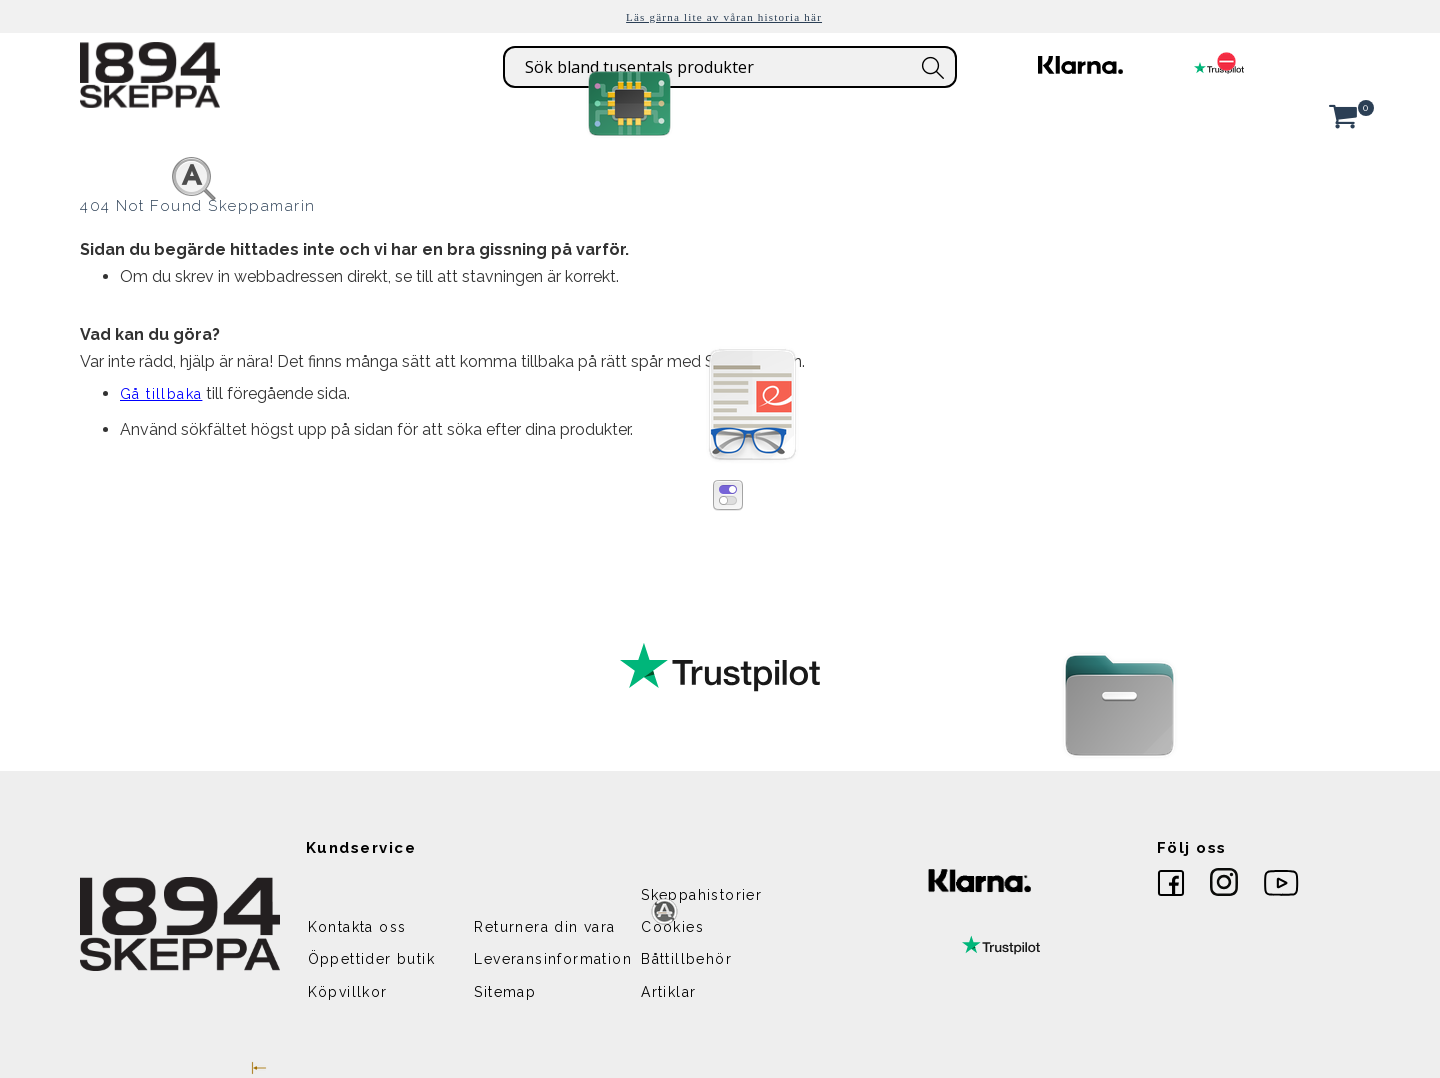 The height and width of the screenshot is (1078, 1440). Describe the element at coordinates (1226, 61) in the screenshot. I see `indicates an error has occurred` at that location.